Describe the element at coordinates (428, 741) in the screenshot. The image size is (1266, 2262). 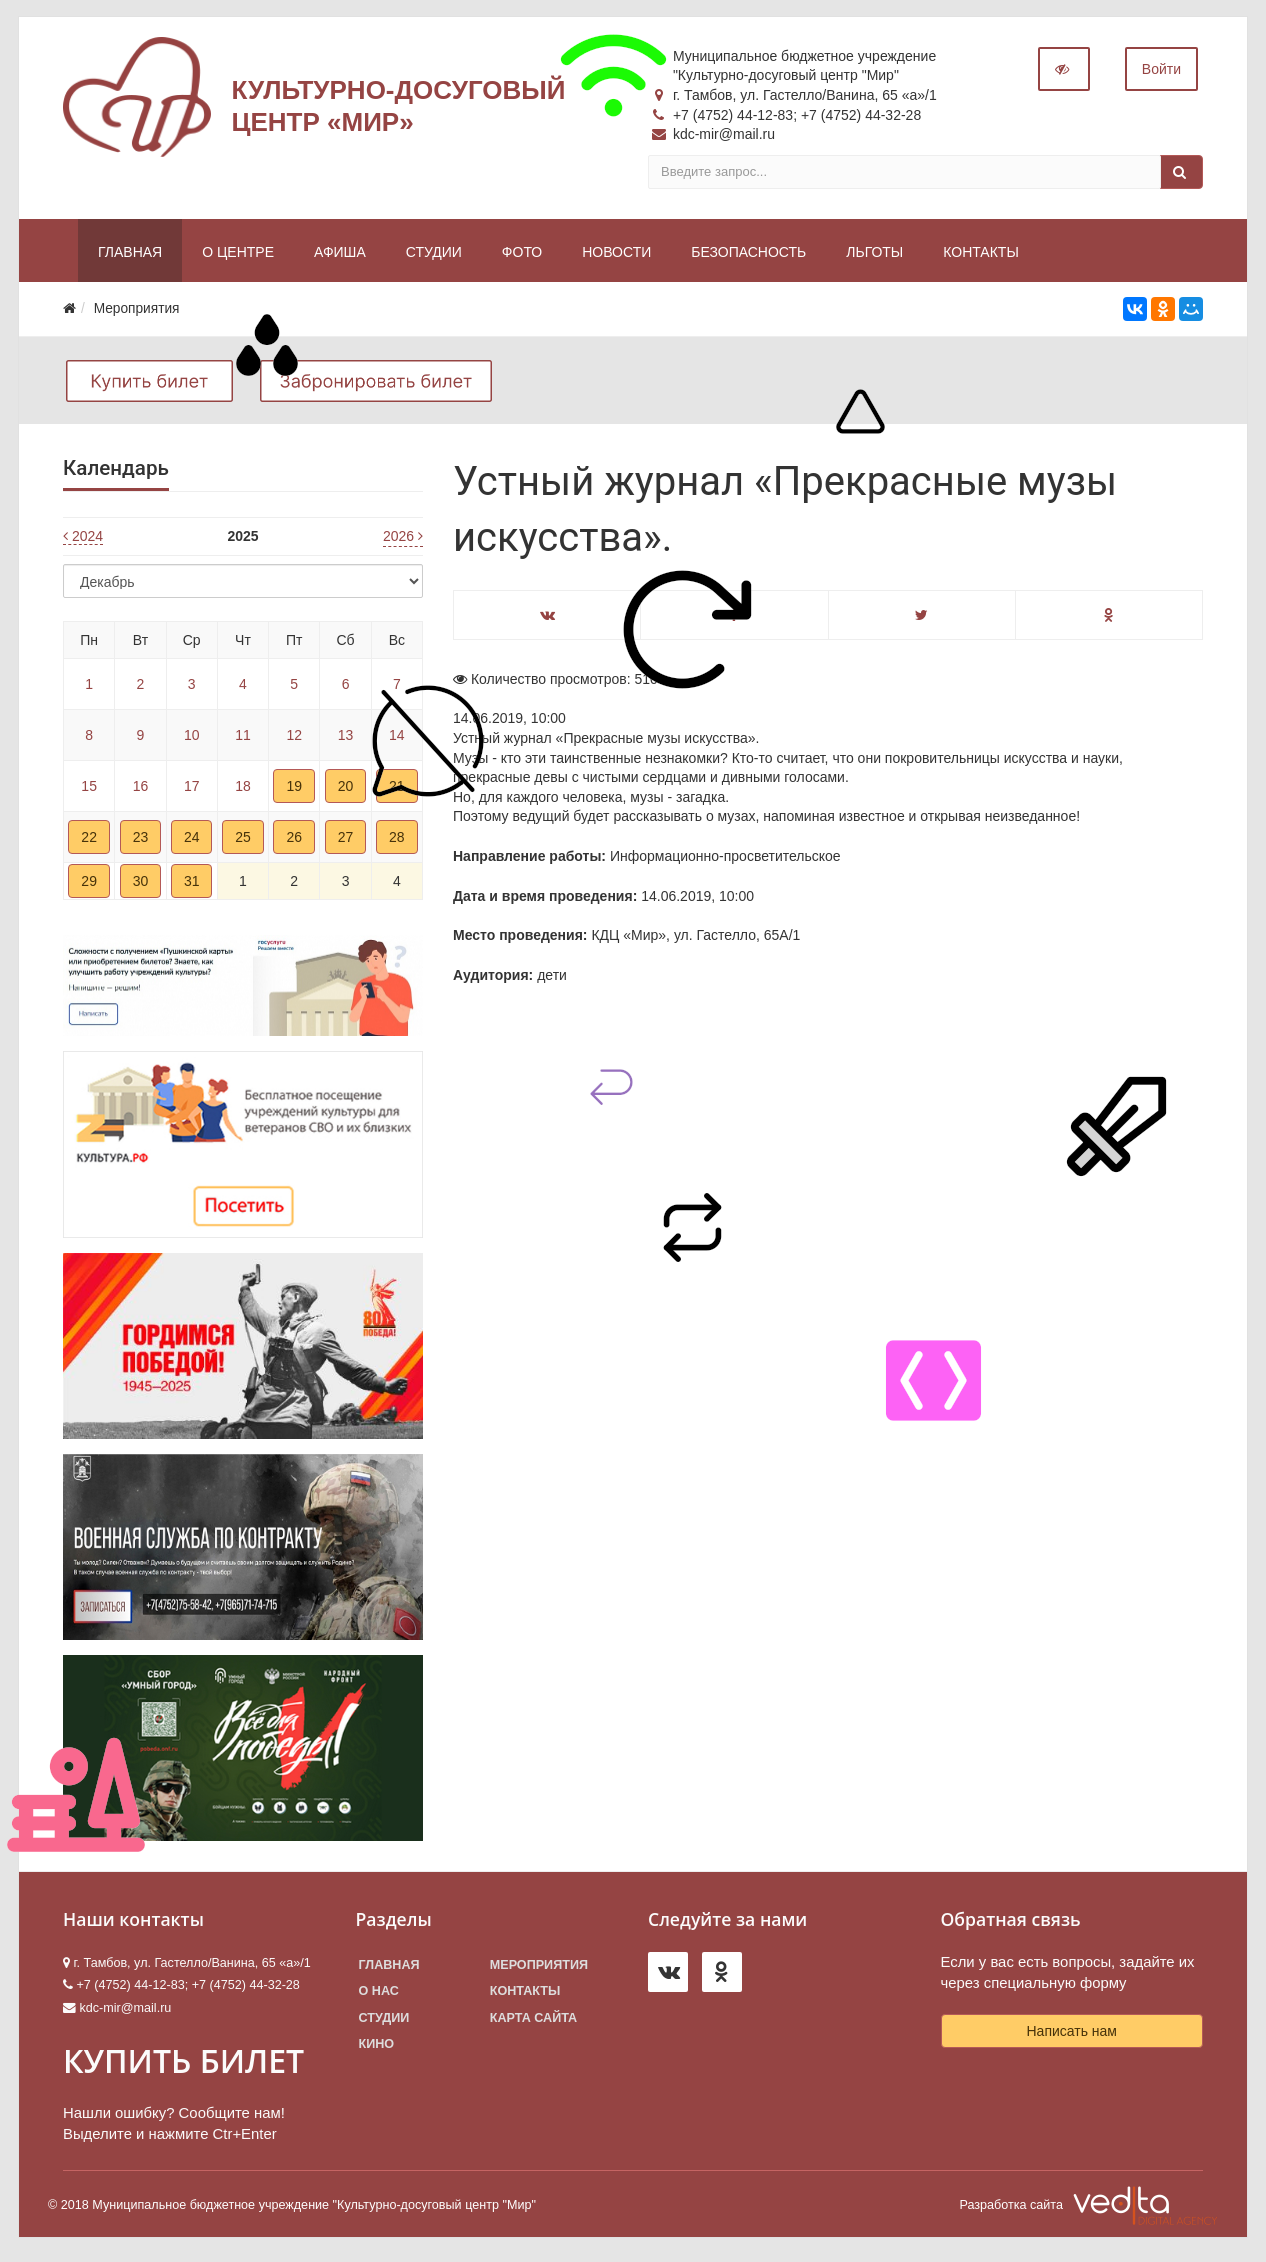
I see `mute or disable chat notifications` at that location.